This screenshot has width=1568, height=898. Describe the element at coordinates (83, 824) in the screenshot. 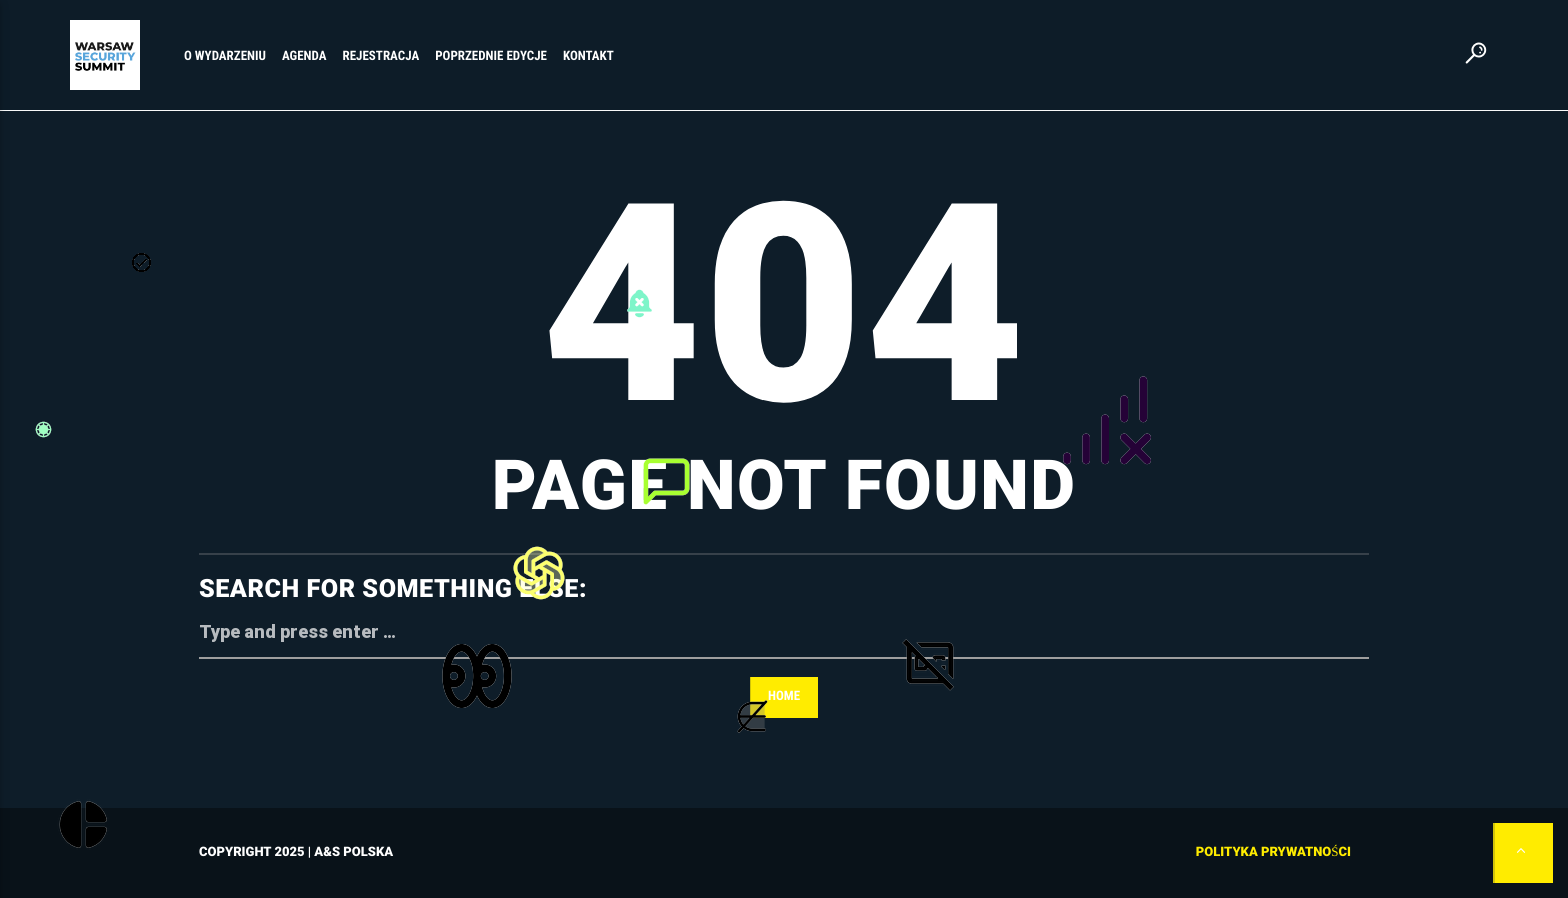

I see `view data breakdown or statistics` at that location.